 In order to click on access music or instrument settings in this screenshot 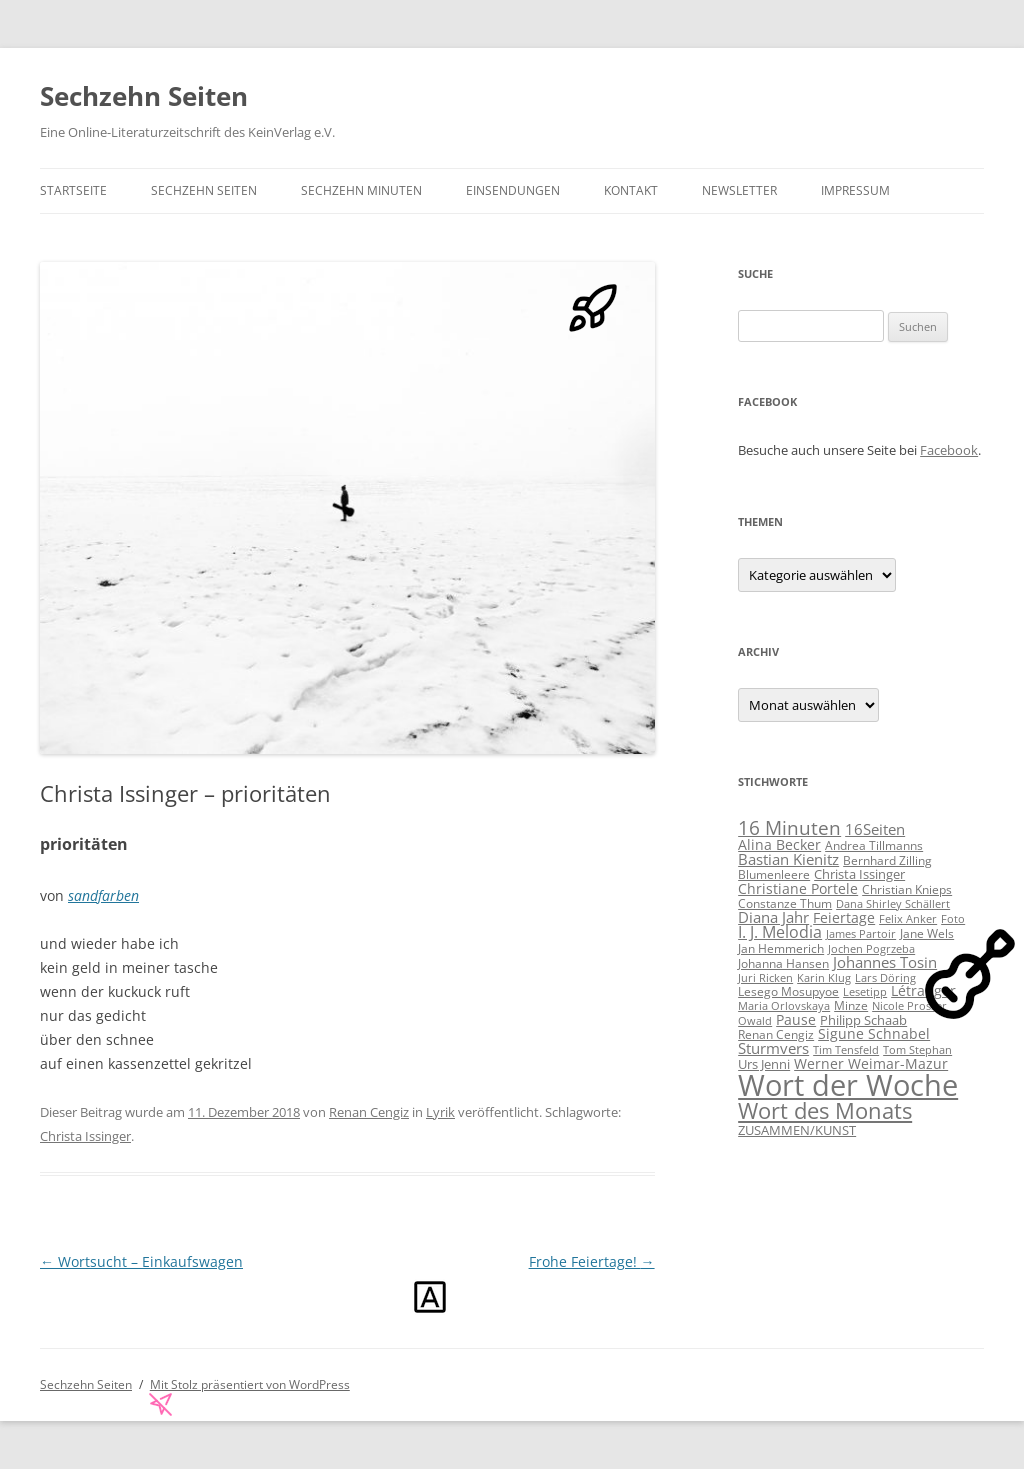, I will do `click(970, 974)`.